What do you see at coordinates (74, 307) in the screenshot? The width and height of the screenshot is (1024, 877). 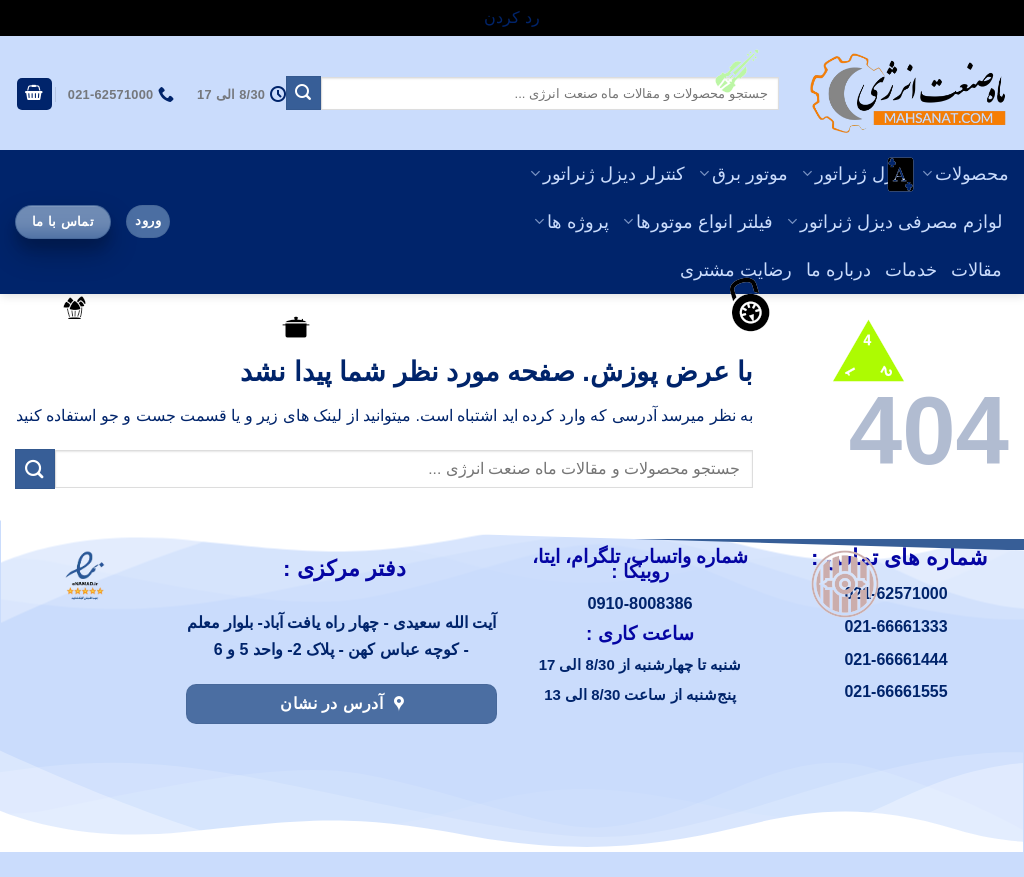 I see `access foraging or nature-related content` at bounding box center [74, 307].